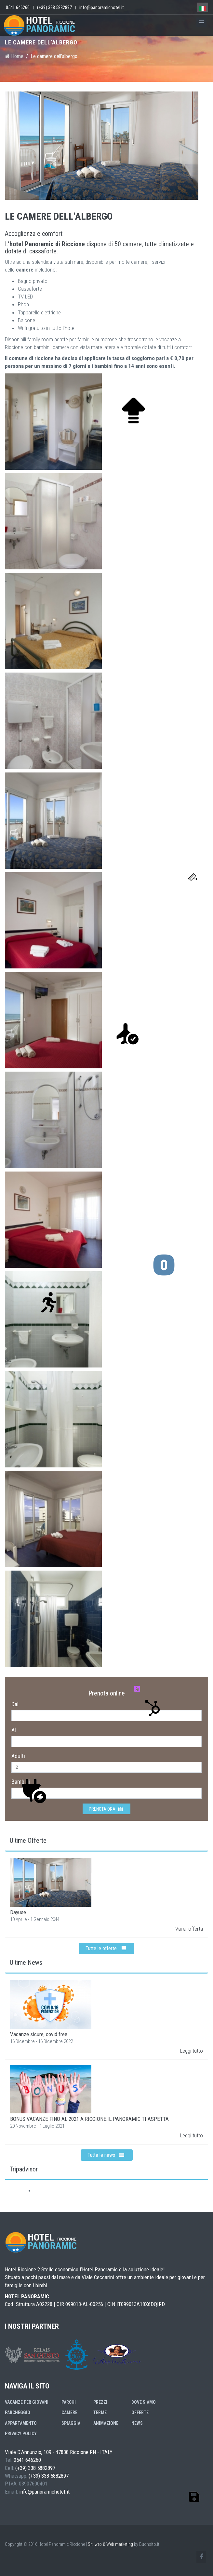 The height and width of the screenshot is (2576, 213). Describe the element at coordinates (137, 1689) in the screenshot. I see `indicates a confined space or restricted area` at that location.